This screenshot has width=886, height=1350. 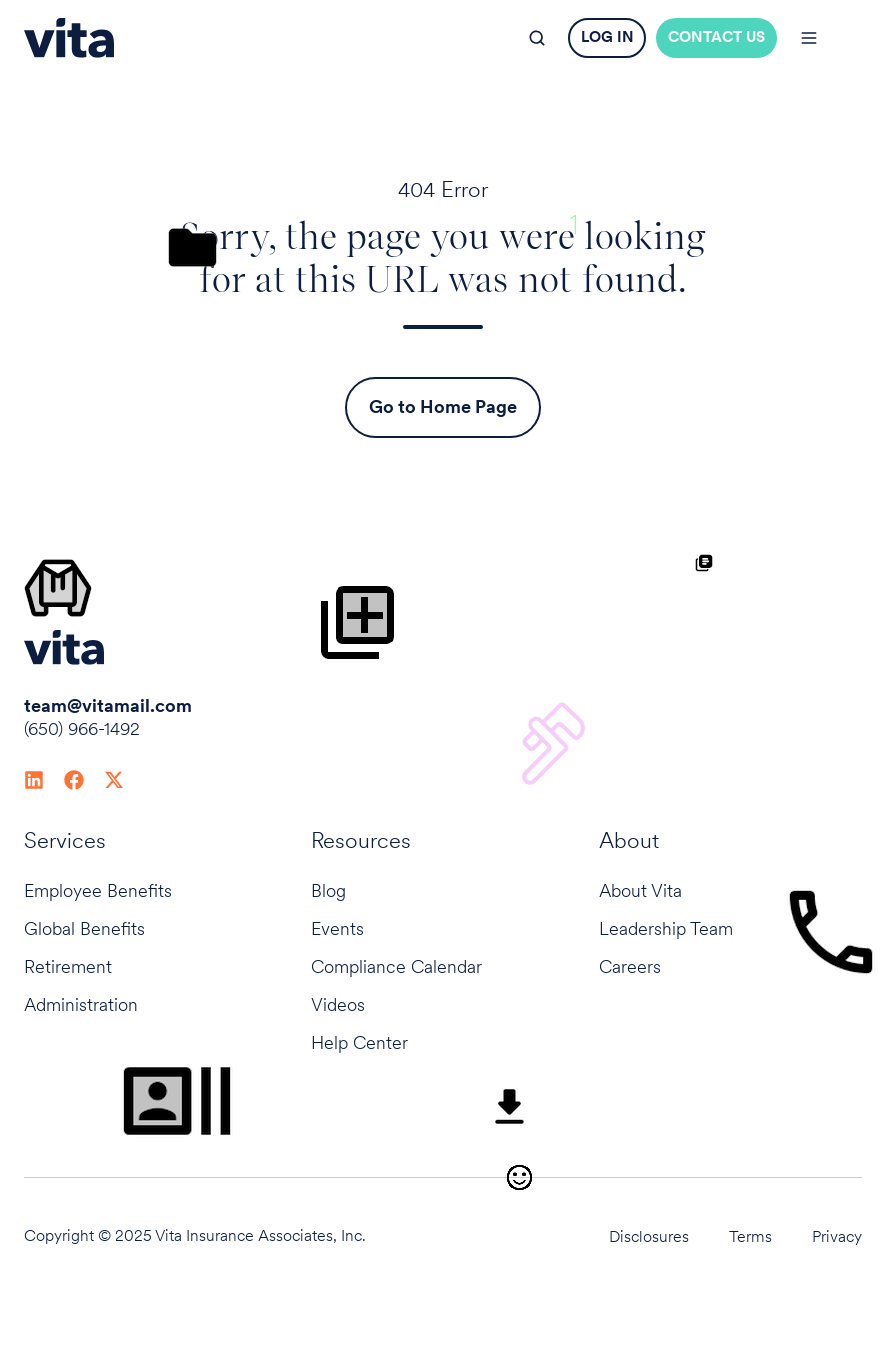 What do you see at coordinates (704, 563) in the screenshot?
I see `access your saved content library` at bounding box center [704, 563].